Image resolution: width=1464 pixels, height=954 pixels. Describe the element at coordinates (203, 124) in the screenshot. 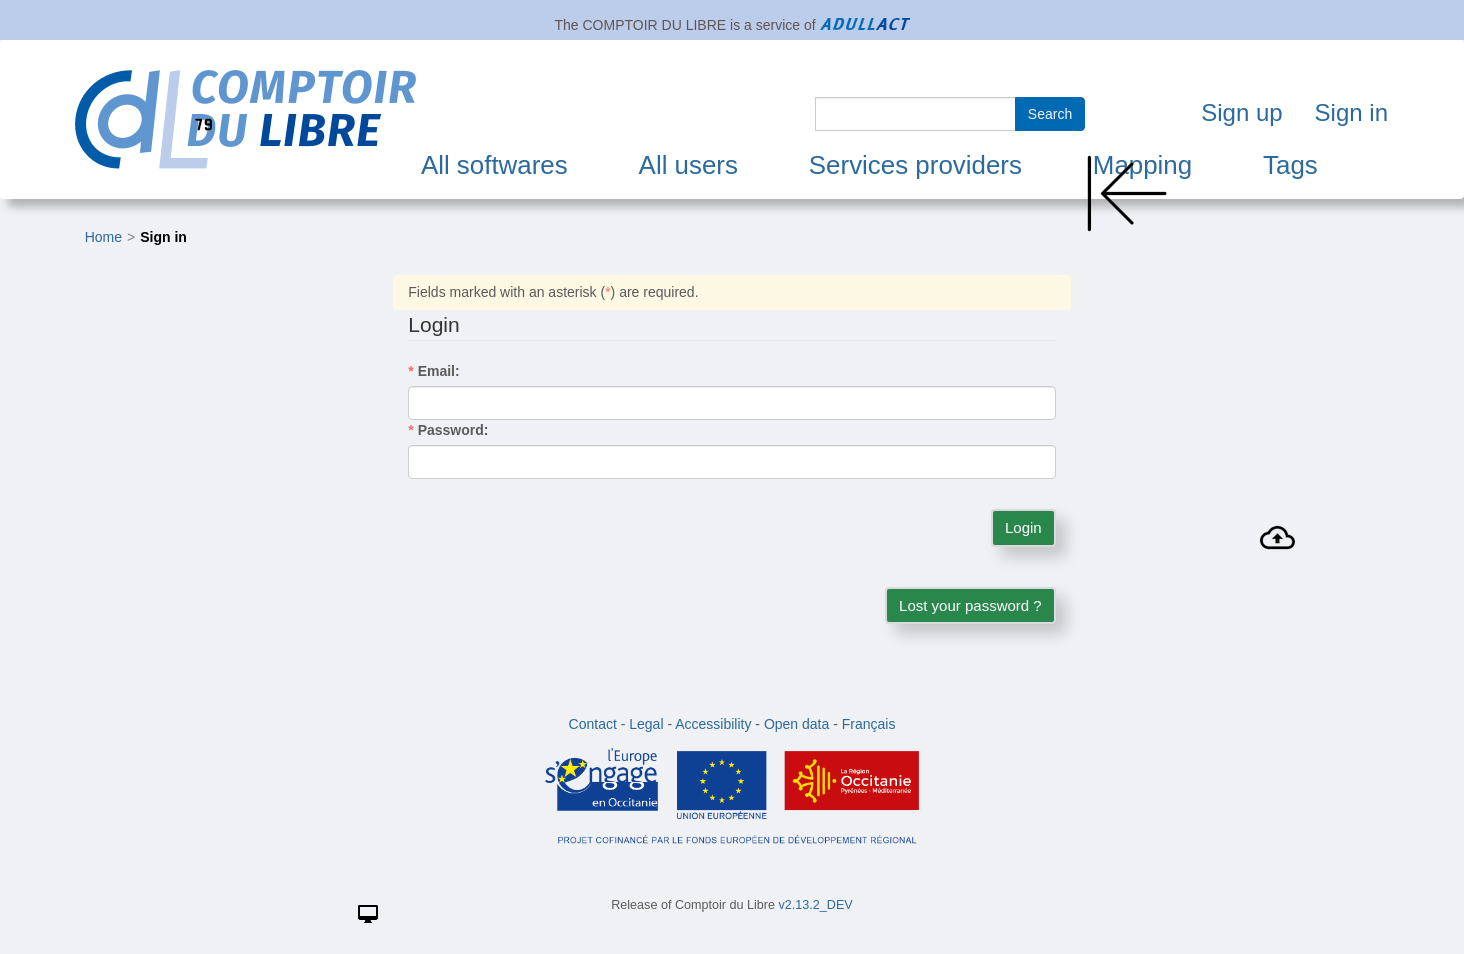

I see `indicates item number 79 in a list or sequence` at that location.